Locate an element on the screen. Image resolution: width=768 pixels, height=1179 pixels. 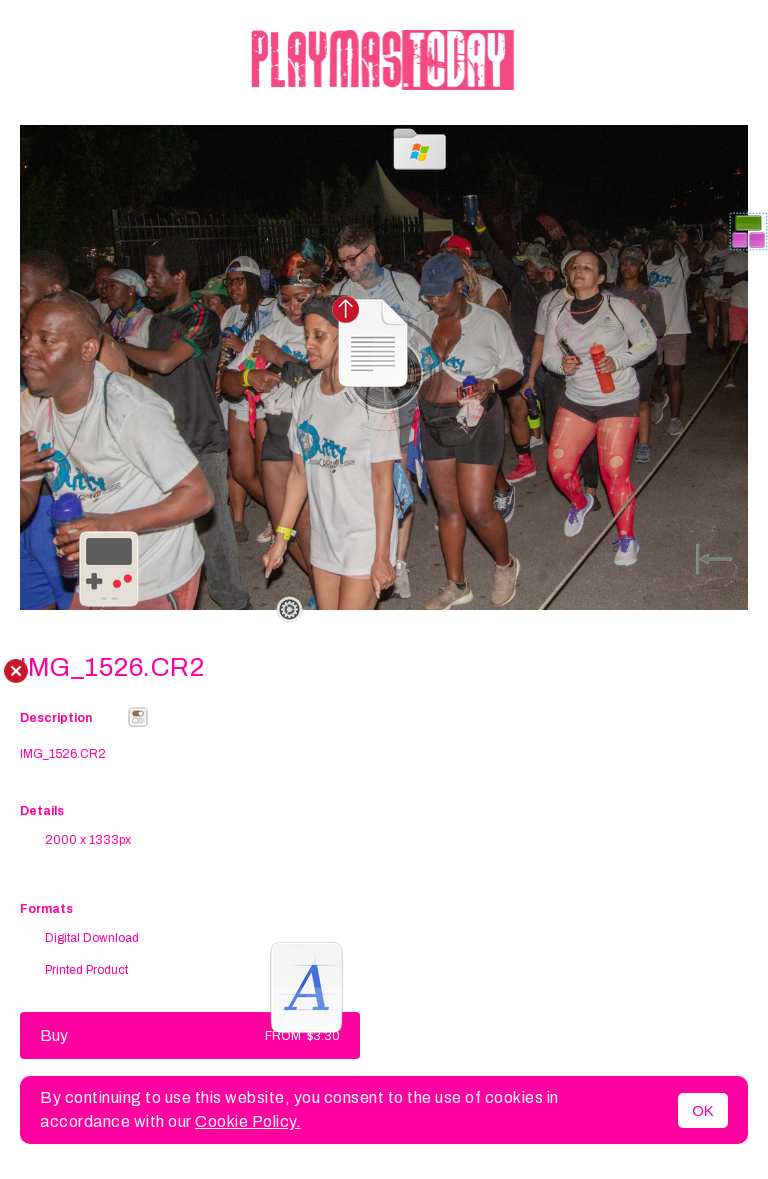
open gnome tweaks application is located at coordinates (138, 717).